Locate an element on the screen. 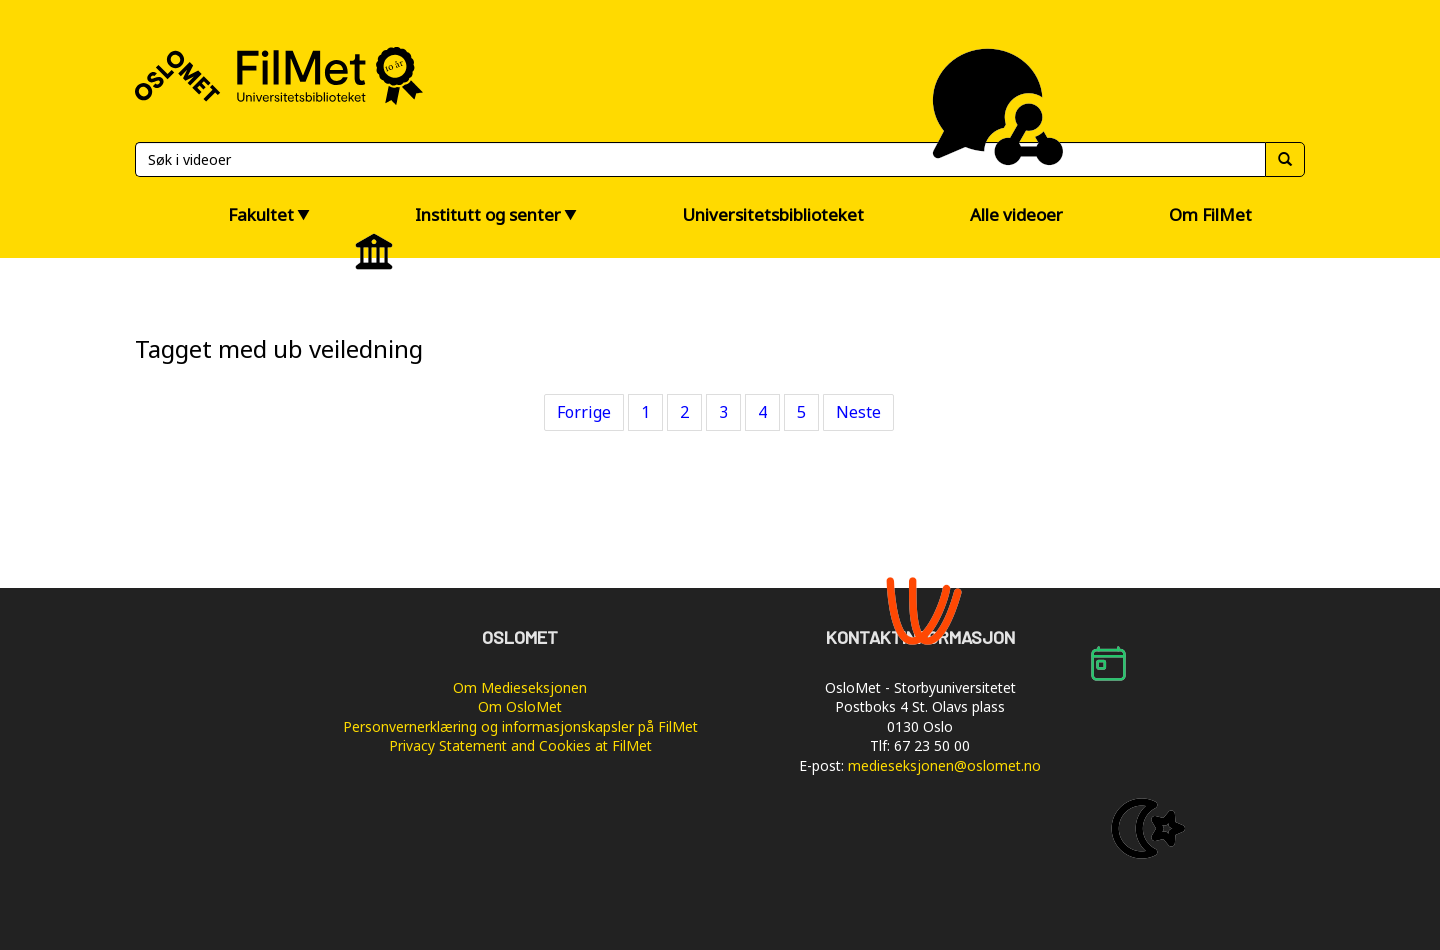 The image size is (1440, 950). open windy weather app is located at coordinates (924, 611).